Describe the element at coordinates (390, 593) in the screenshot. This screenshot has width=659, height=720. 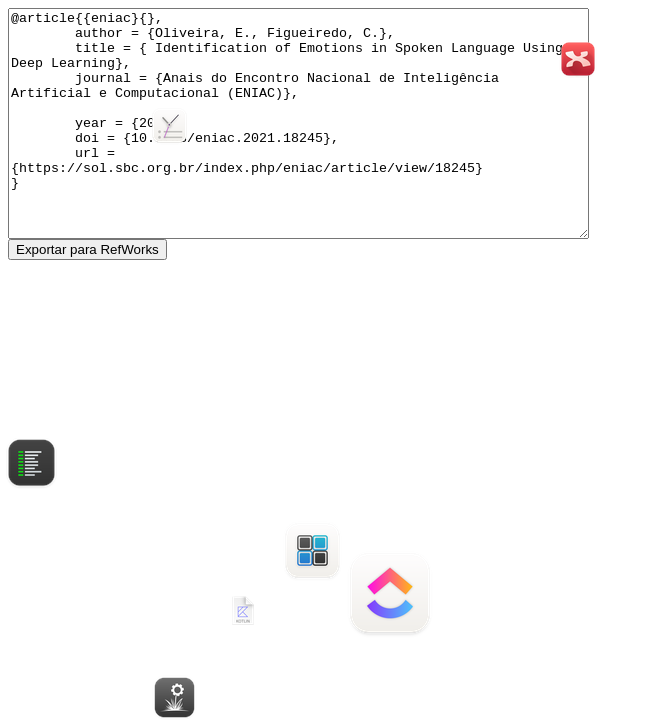
I see `open ClickUp app` at that location.